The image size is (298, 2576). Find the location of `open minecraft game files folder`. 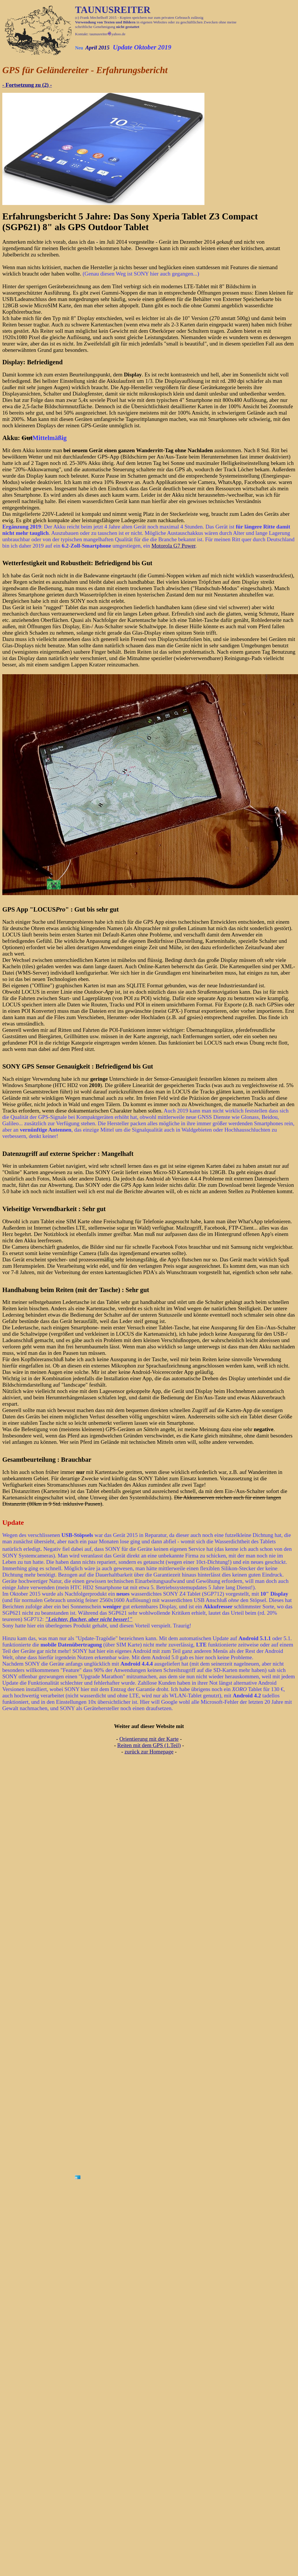

open minecraft game files folder is located at coordinates (54, 884).